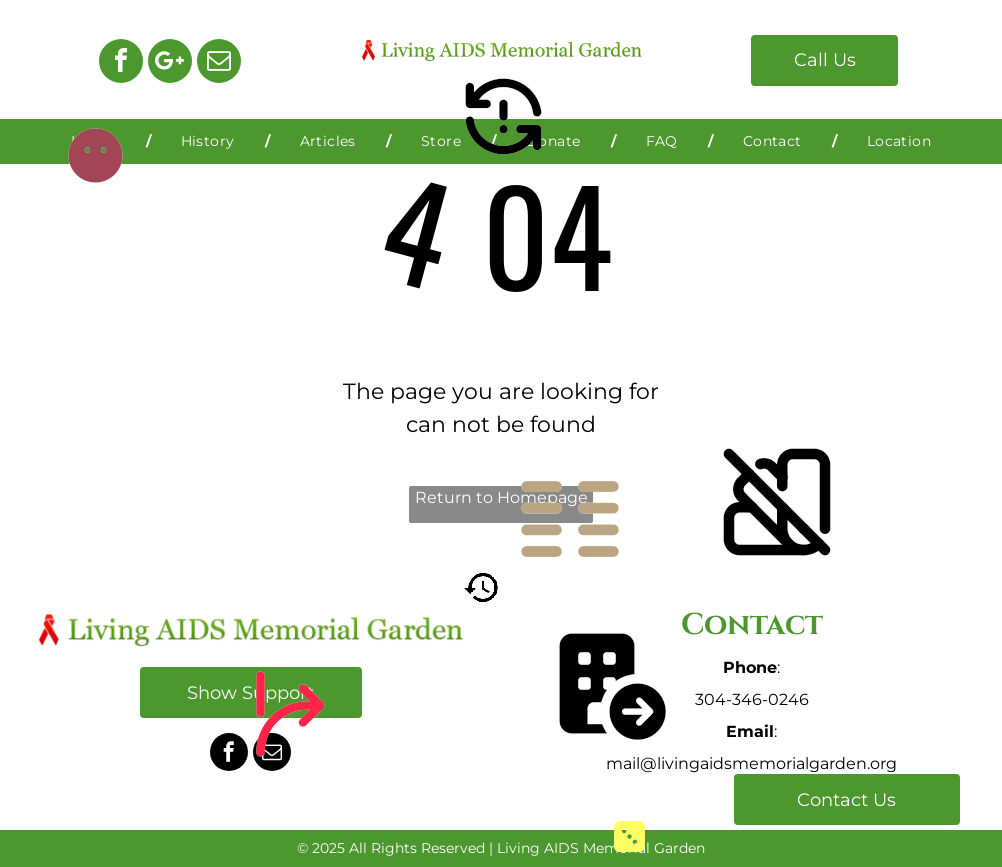  What do you see at coordinates (286, 714) in the screenshot?
I see `take the next right turn` at bounding box center [286, 714].